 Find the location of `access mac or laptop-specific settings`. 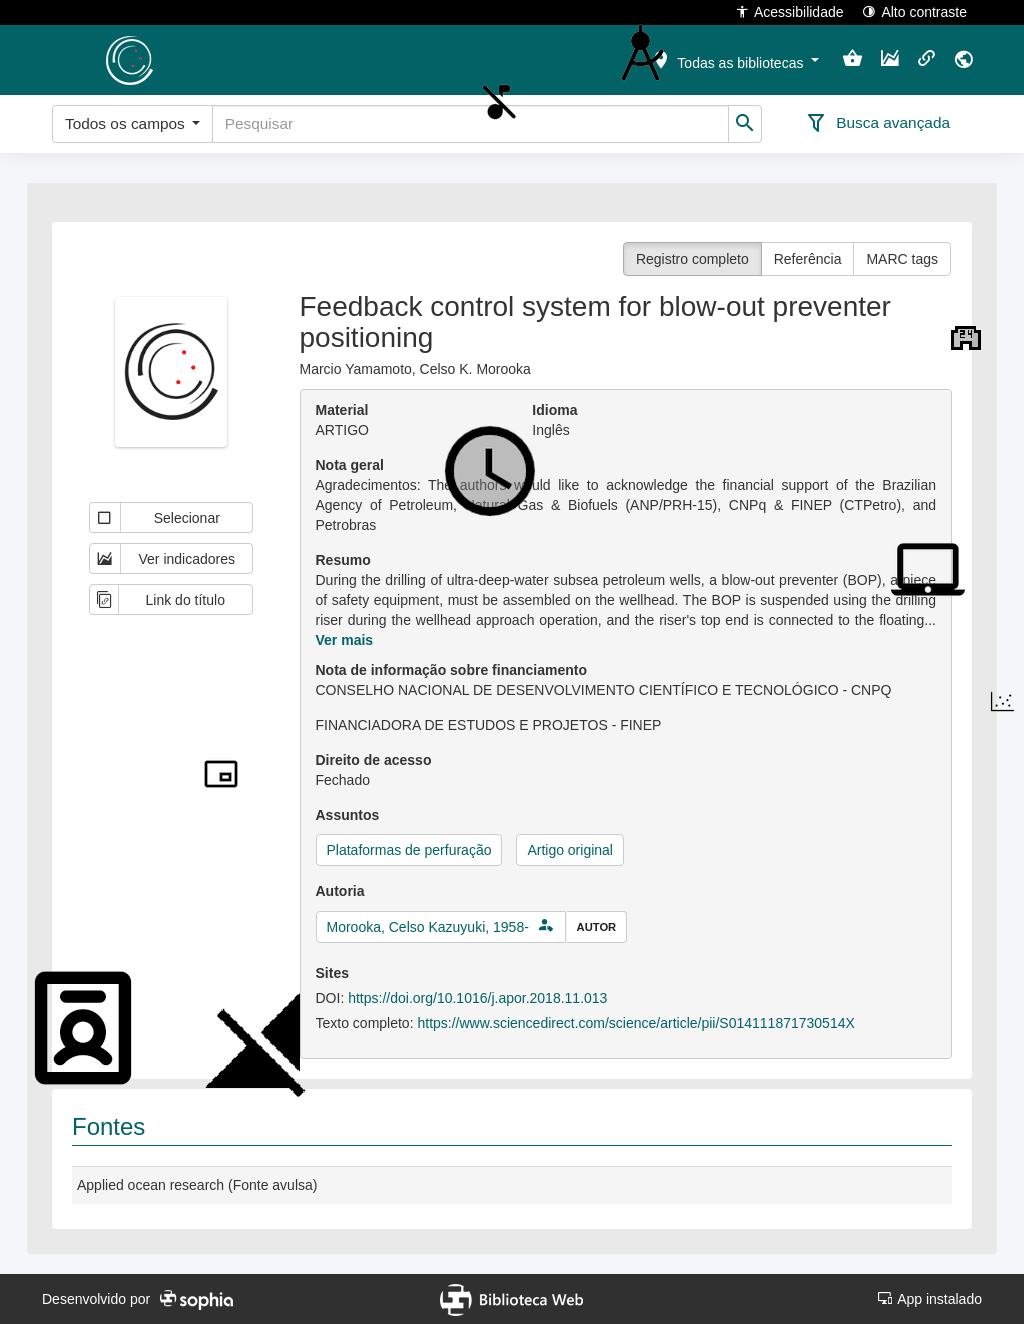

access mac or laptop-specific settings is located at coordinates (928, 571).